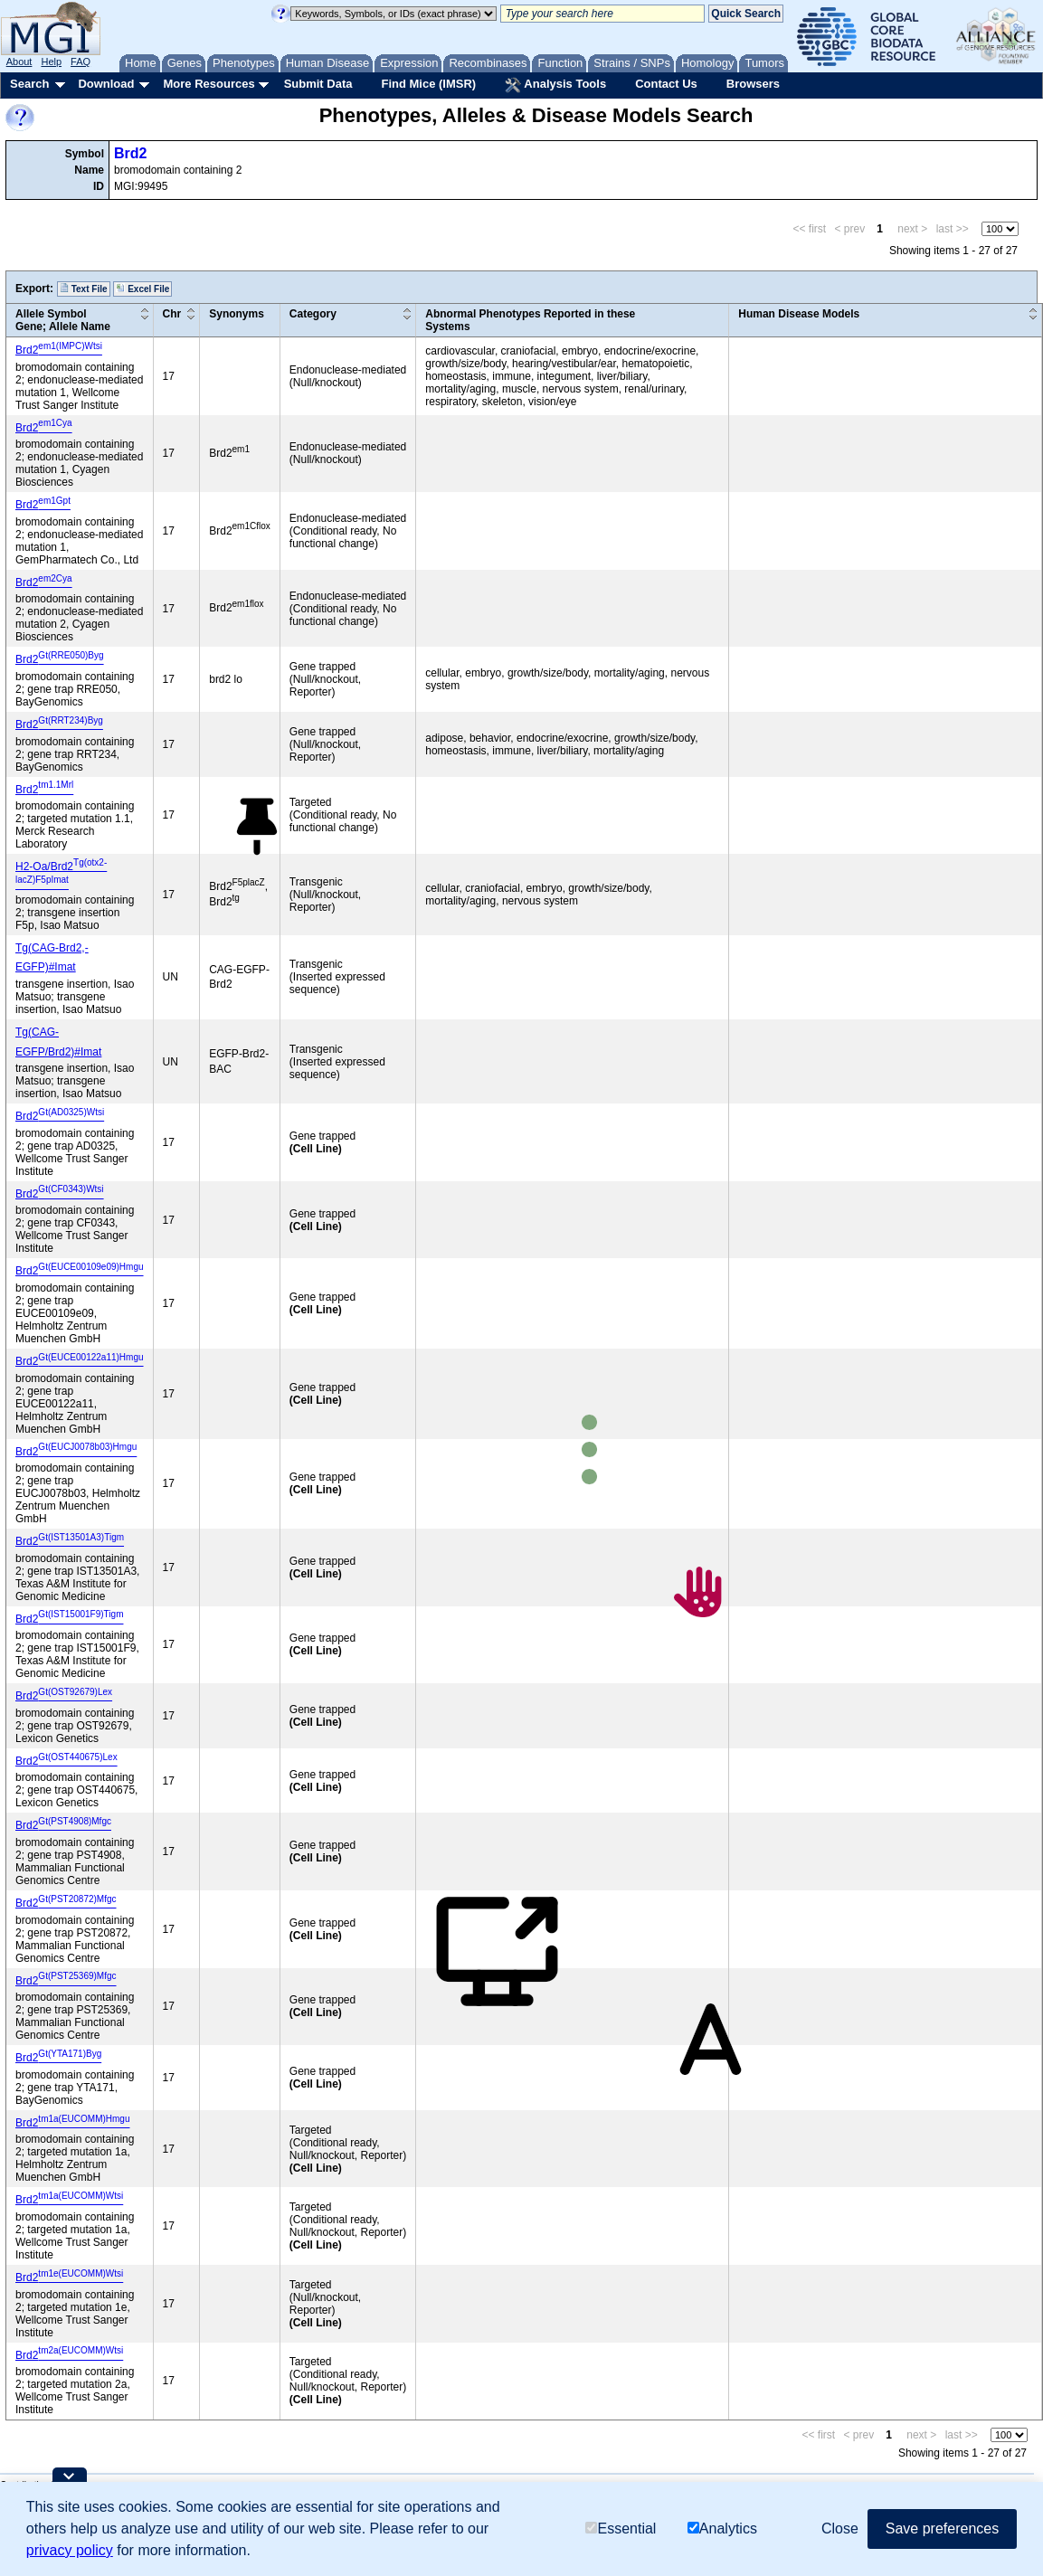  I want to click on share your screen with others, so click(497, 1951).